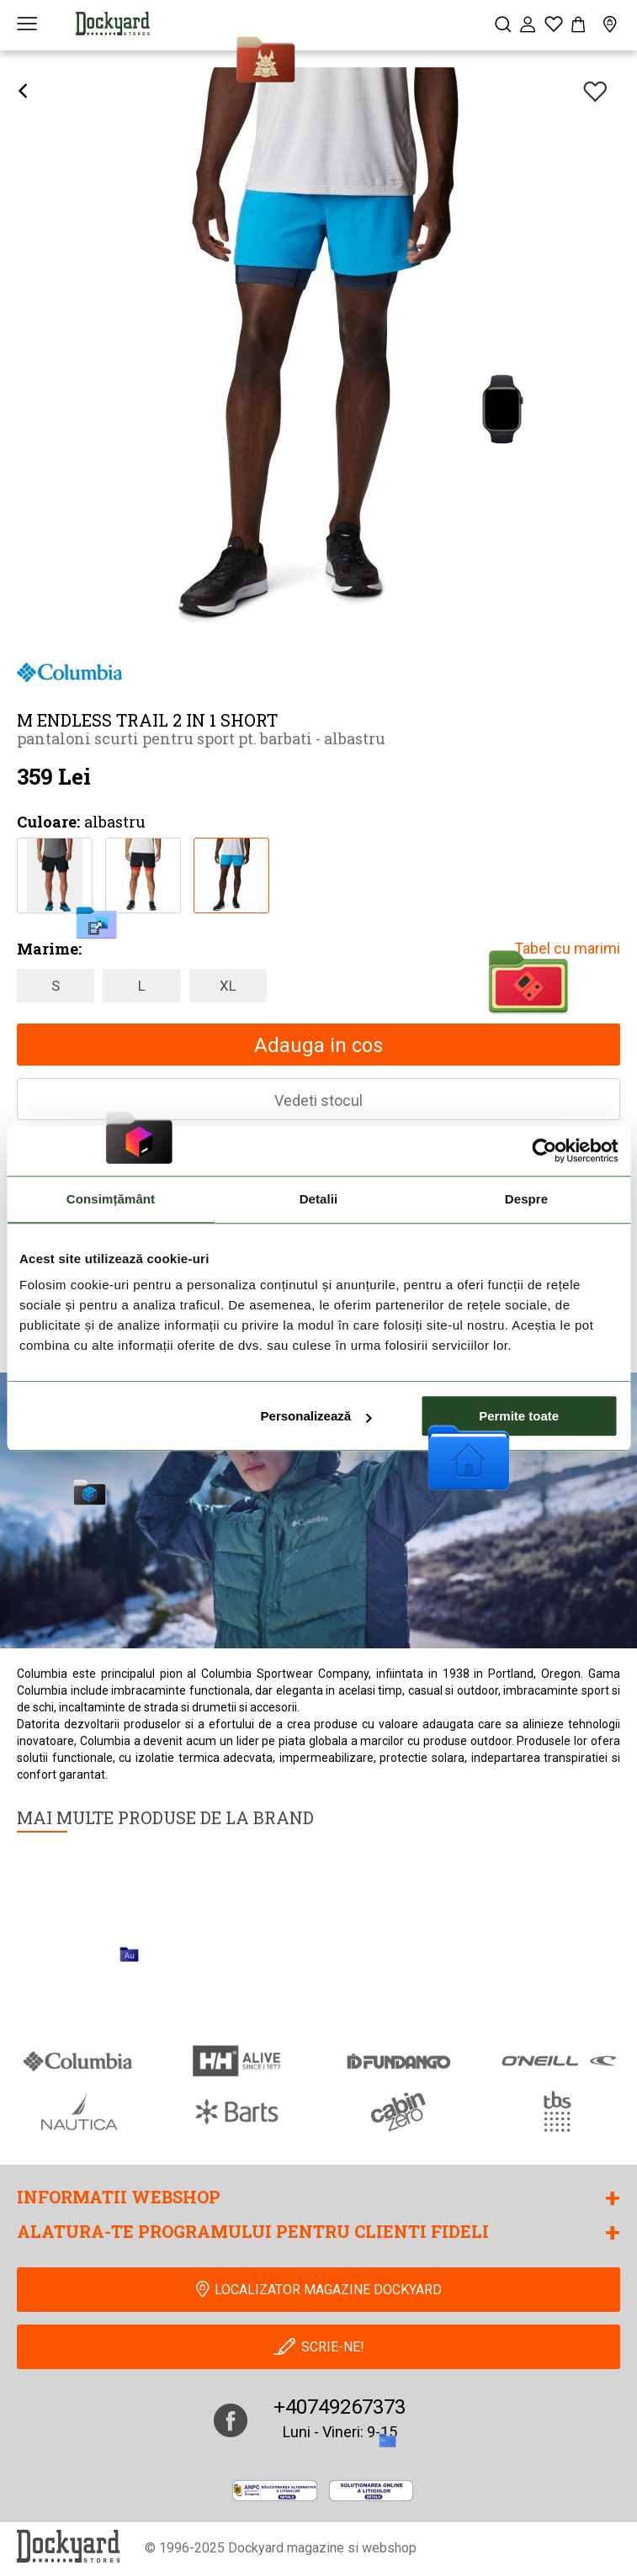  What do you see at coordinates (96, 923) in the screenshot?
I see `folder containing video to image conversion files` at bounding box center [96, 923].